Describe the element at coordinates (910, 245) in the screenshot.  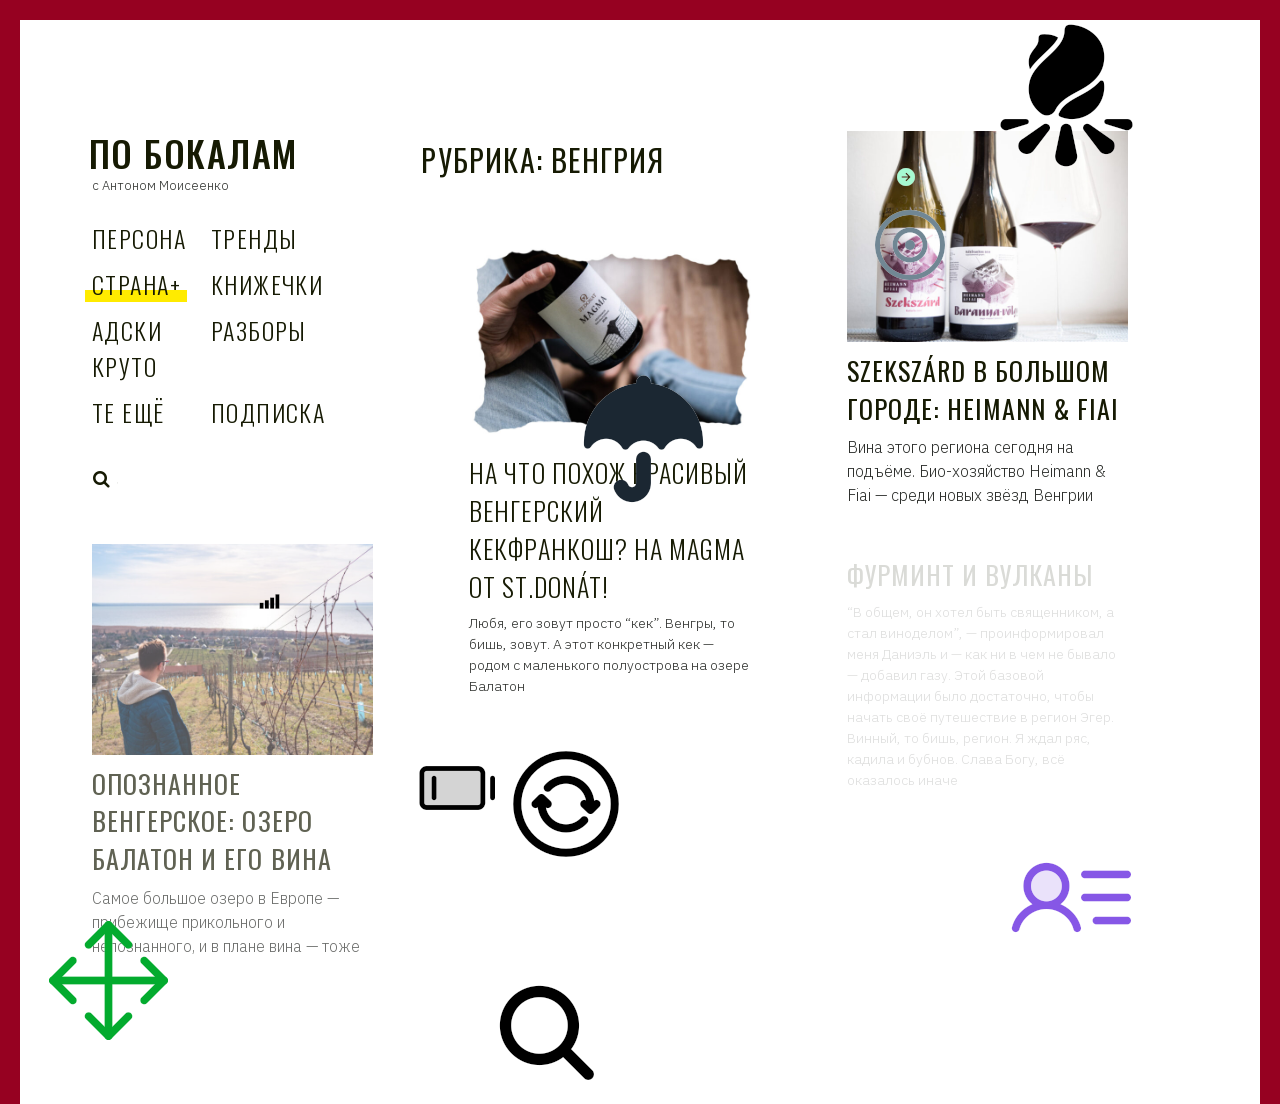
I see `play or access media library` at that location.